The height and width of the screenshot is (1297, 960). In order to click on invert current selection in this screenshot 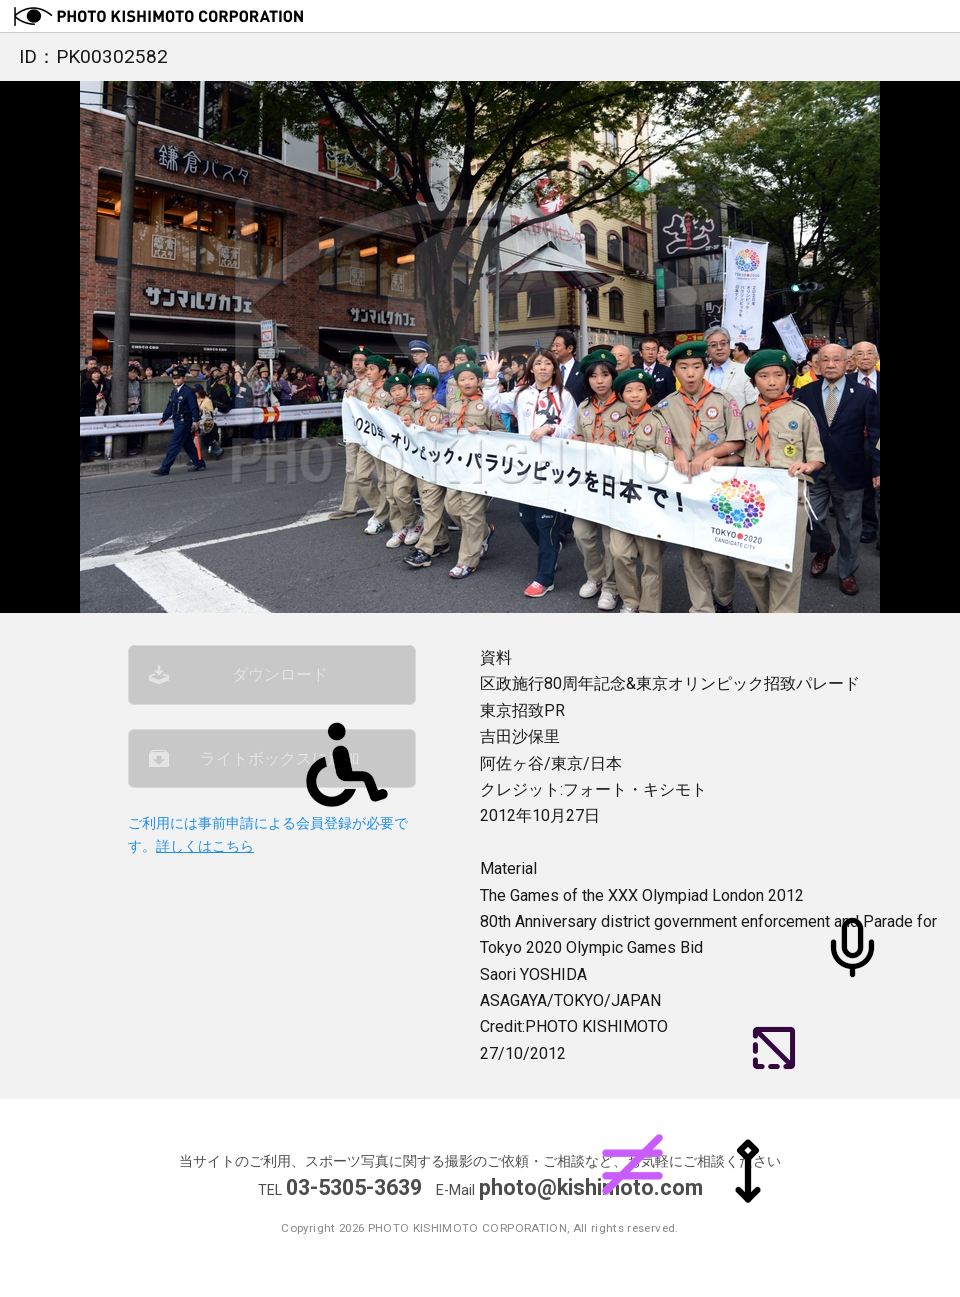, I will do `click(774, 1048)`.